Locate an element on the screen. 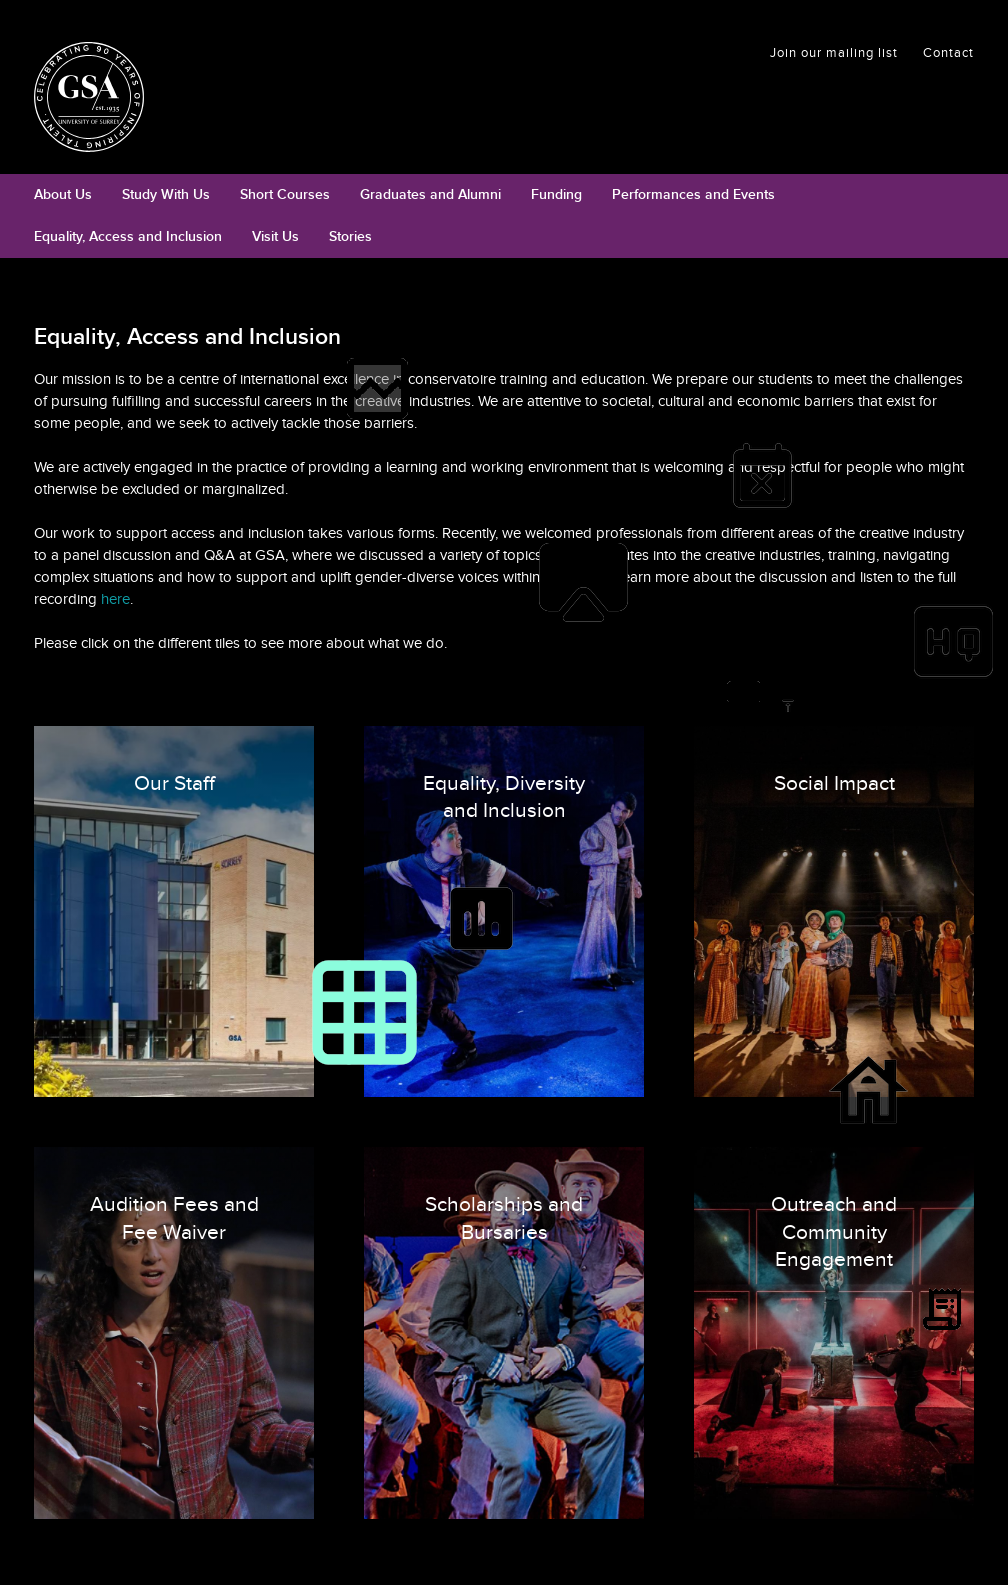  stream content to an external display is located at coordinates (583, 580).